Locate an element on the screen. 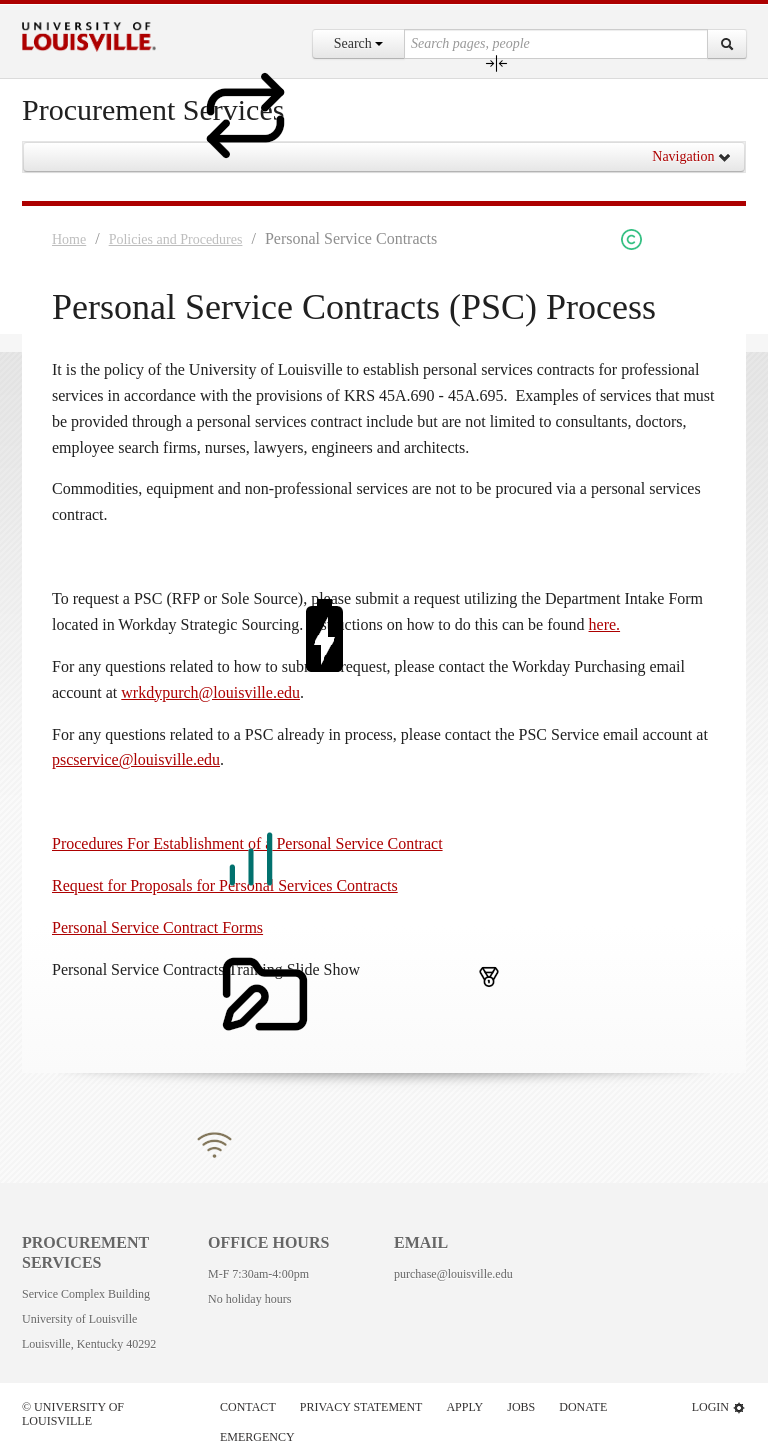 Image resolution: width=768 pixels, height=1452 pixels. rename or edit a folder is located at coordinates (265, 996).